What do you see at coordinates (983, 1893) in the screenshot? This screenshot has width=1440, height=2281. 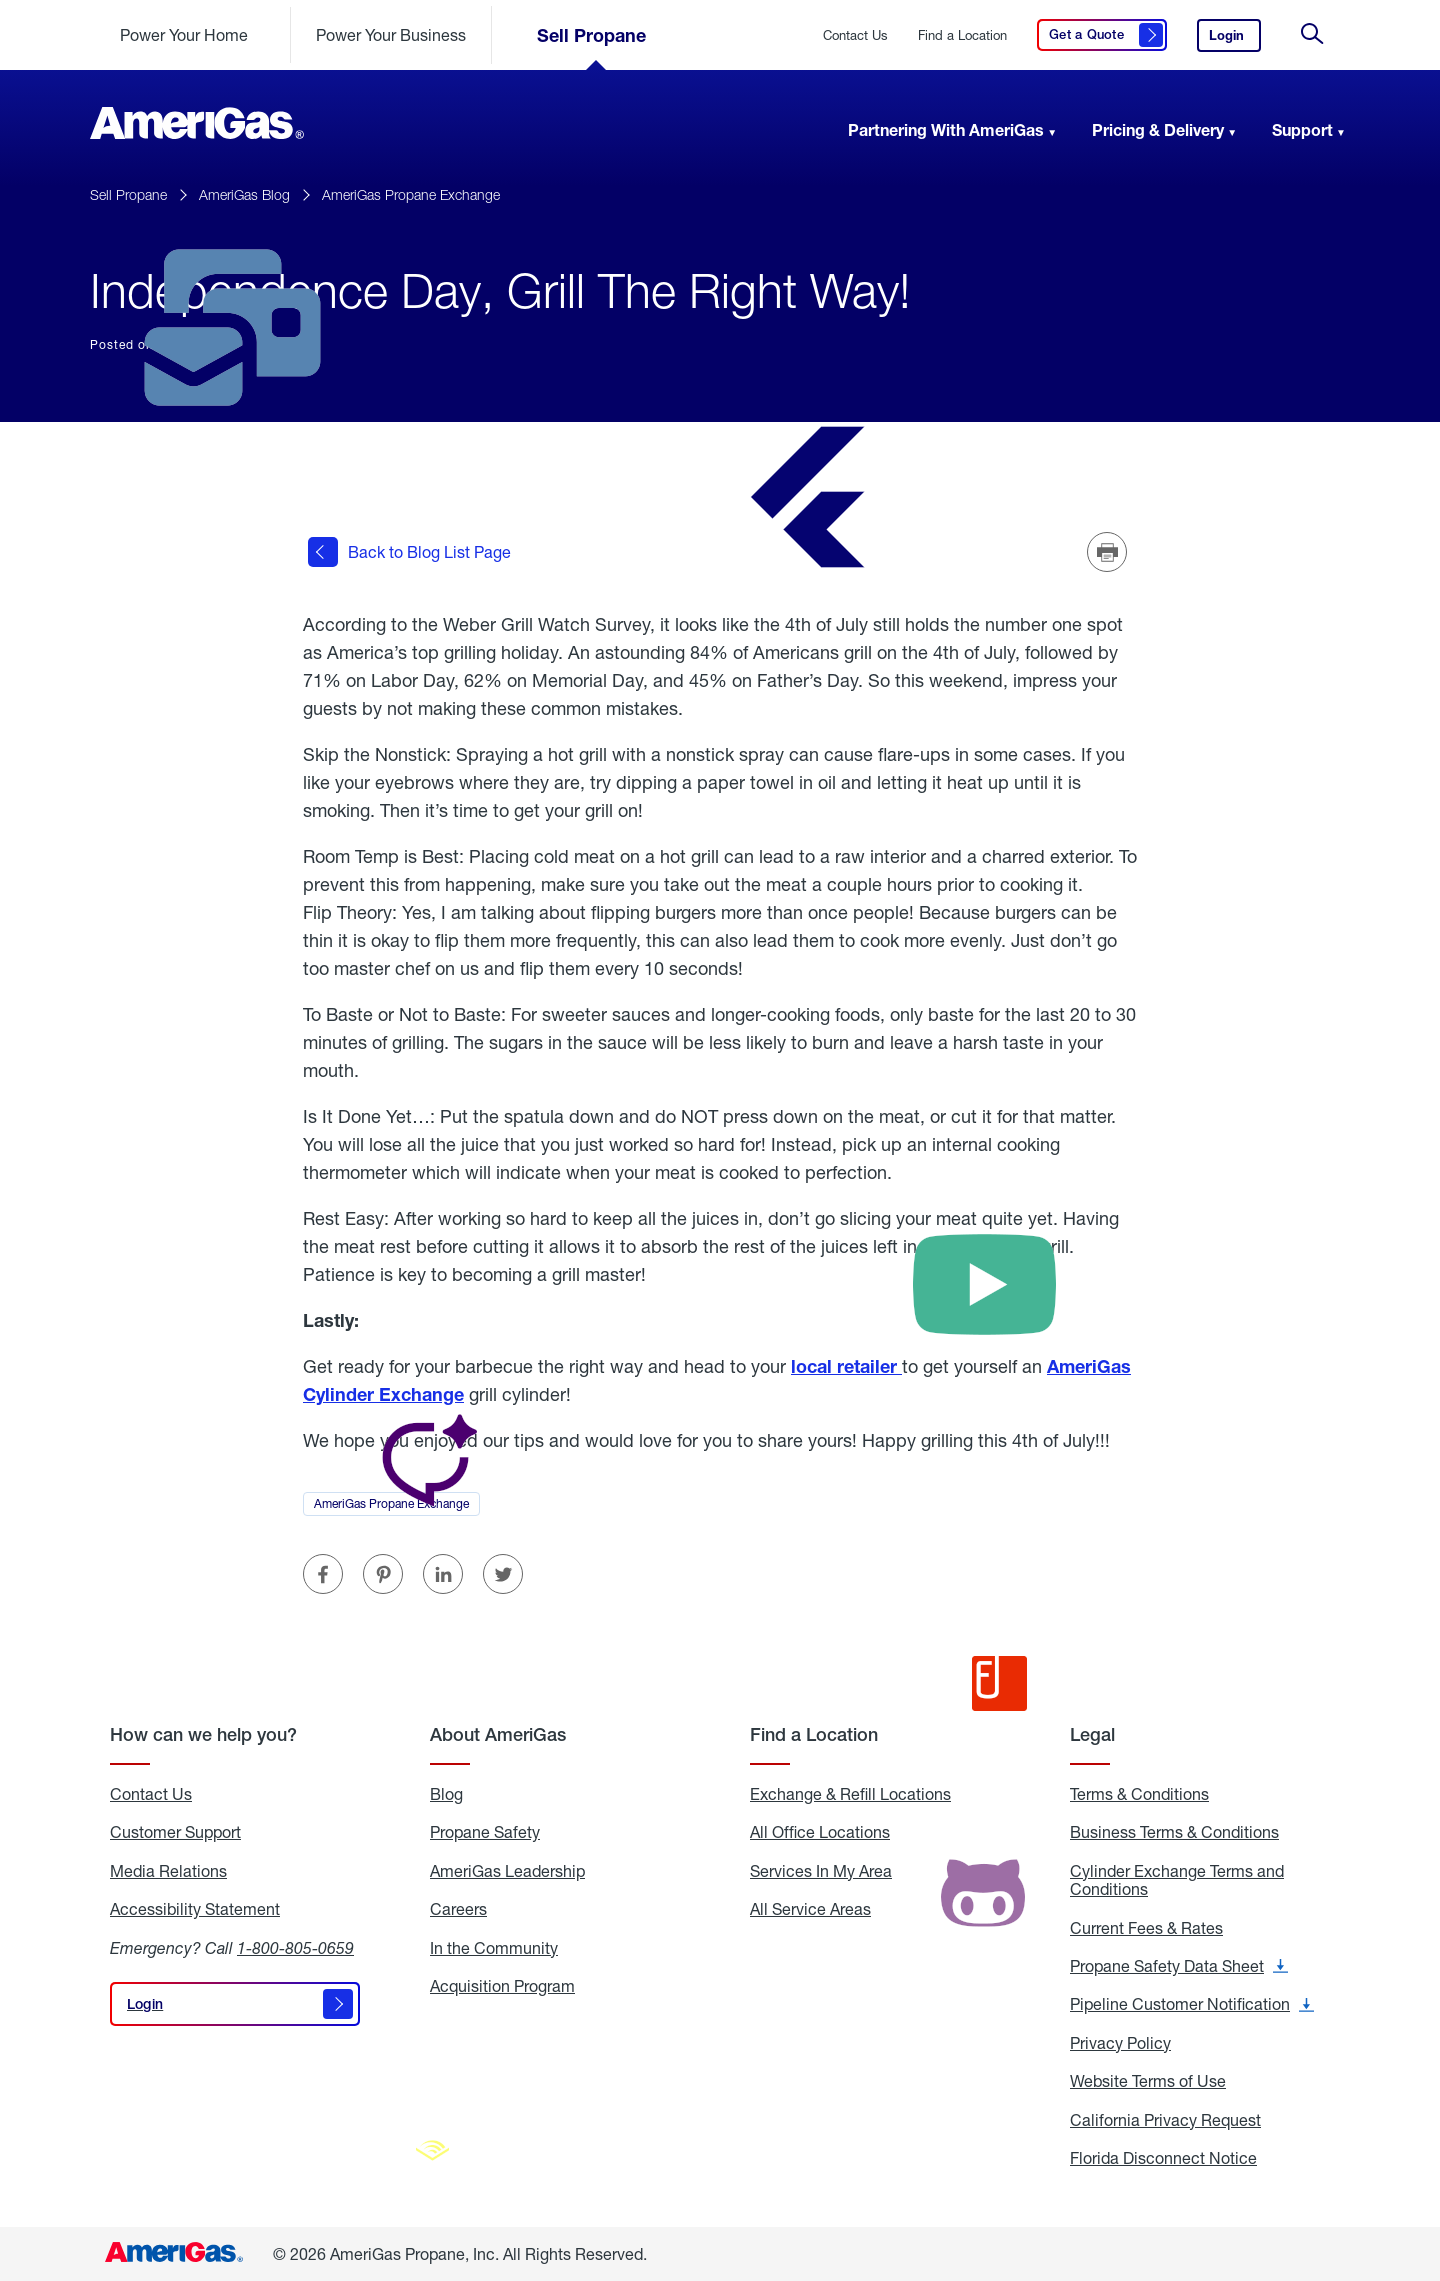 I see `link to GitHub repository` at bounding box center [983, 1893].